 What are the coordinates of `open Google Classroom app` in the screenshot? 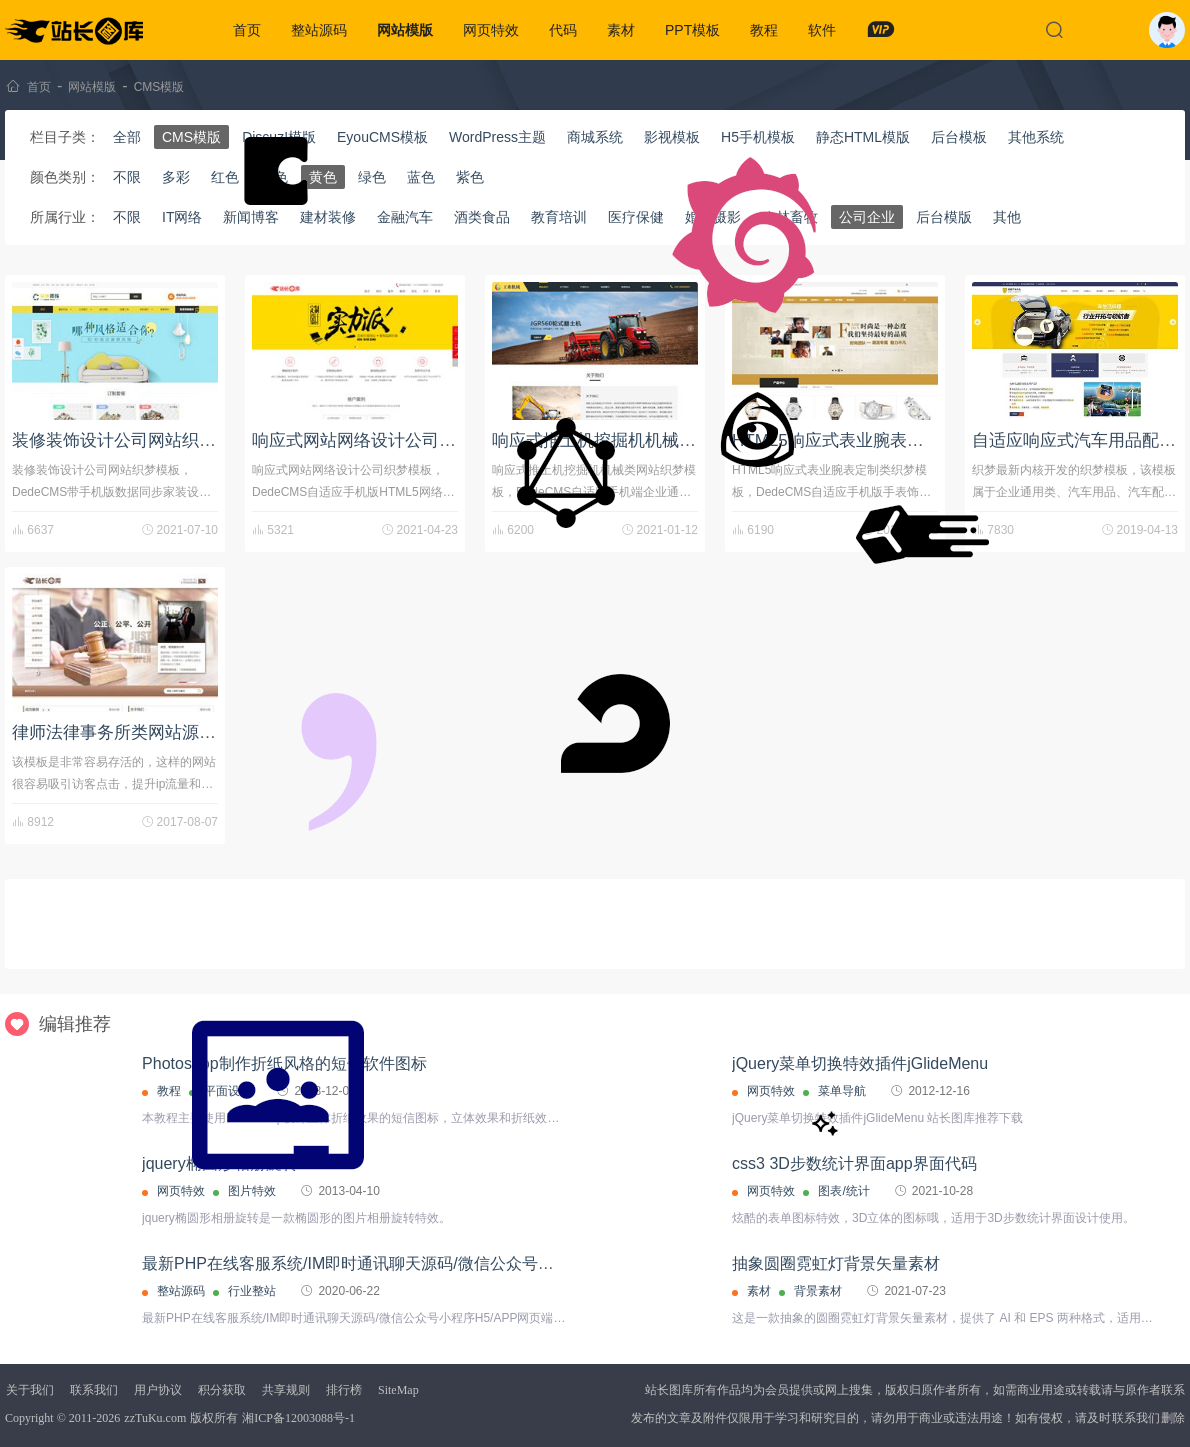 It's located at (278, 1095).